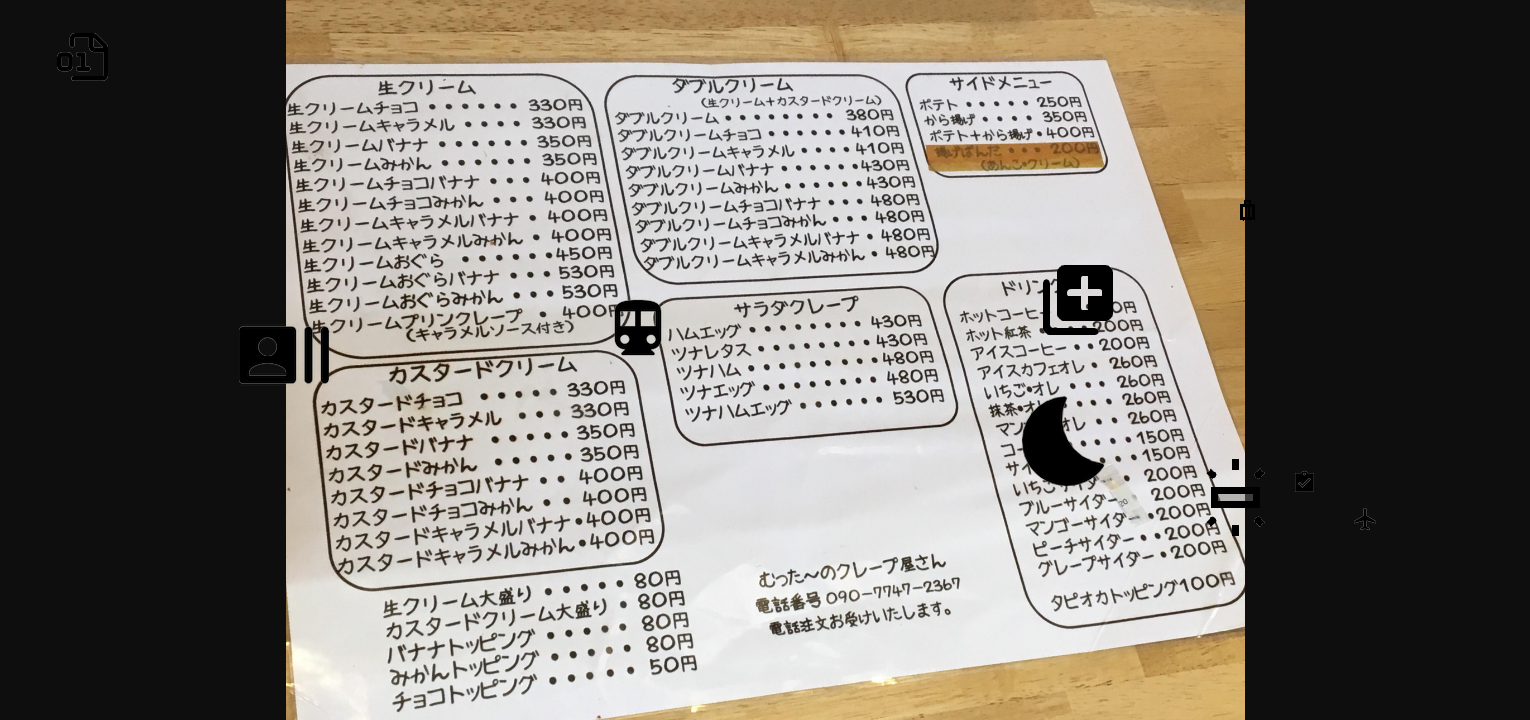  I want to click on get public transit directions, so click(638, 329).